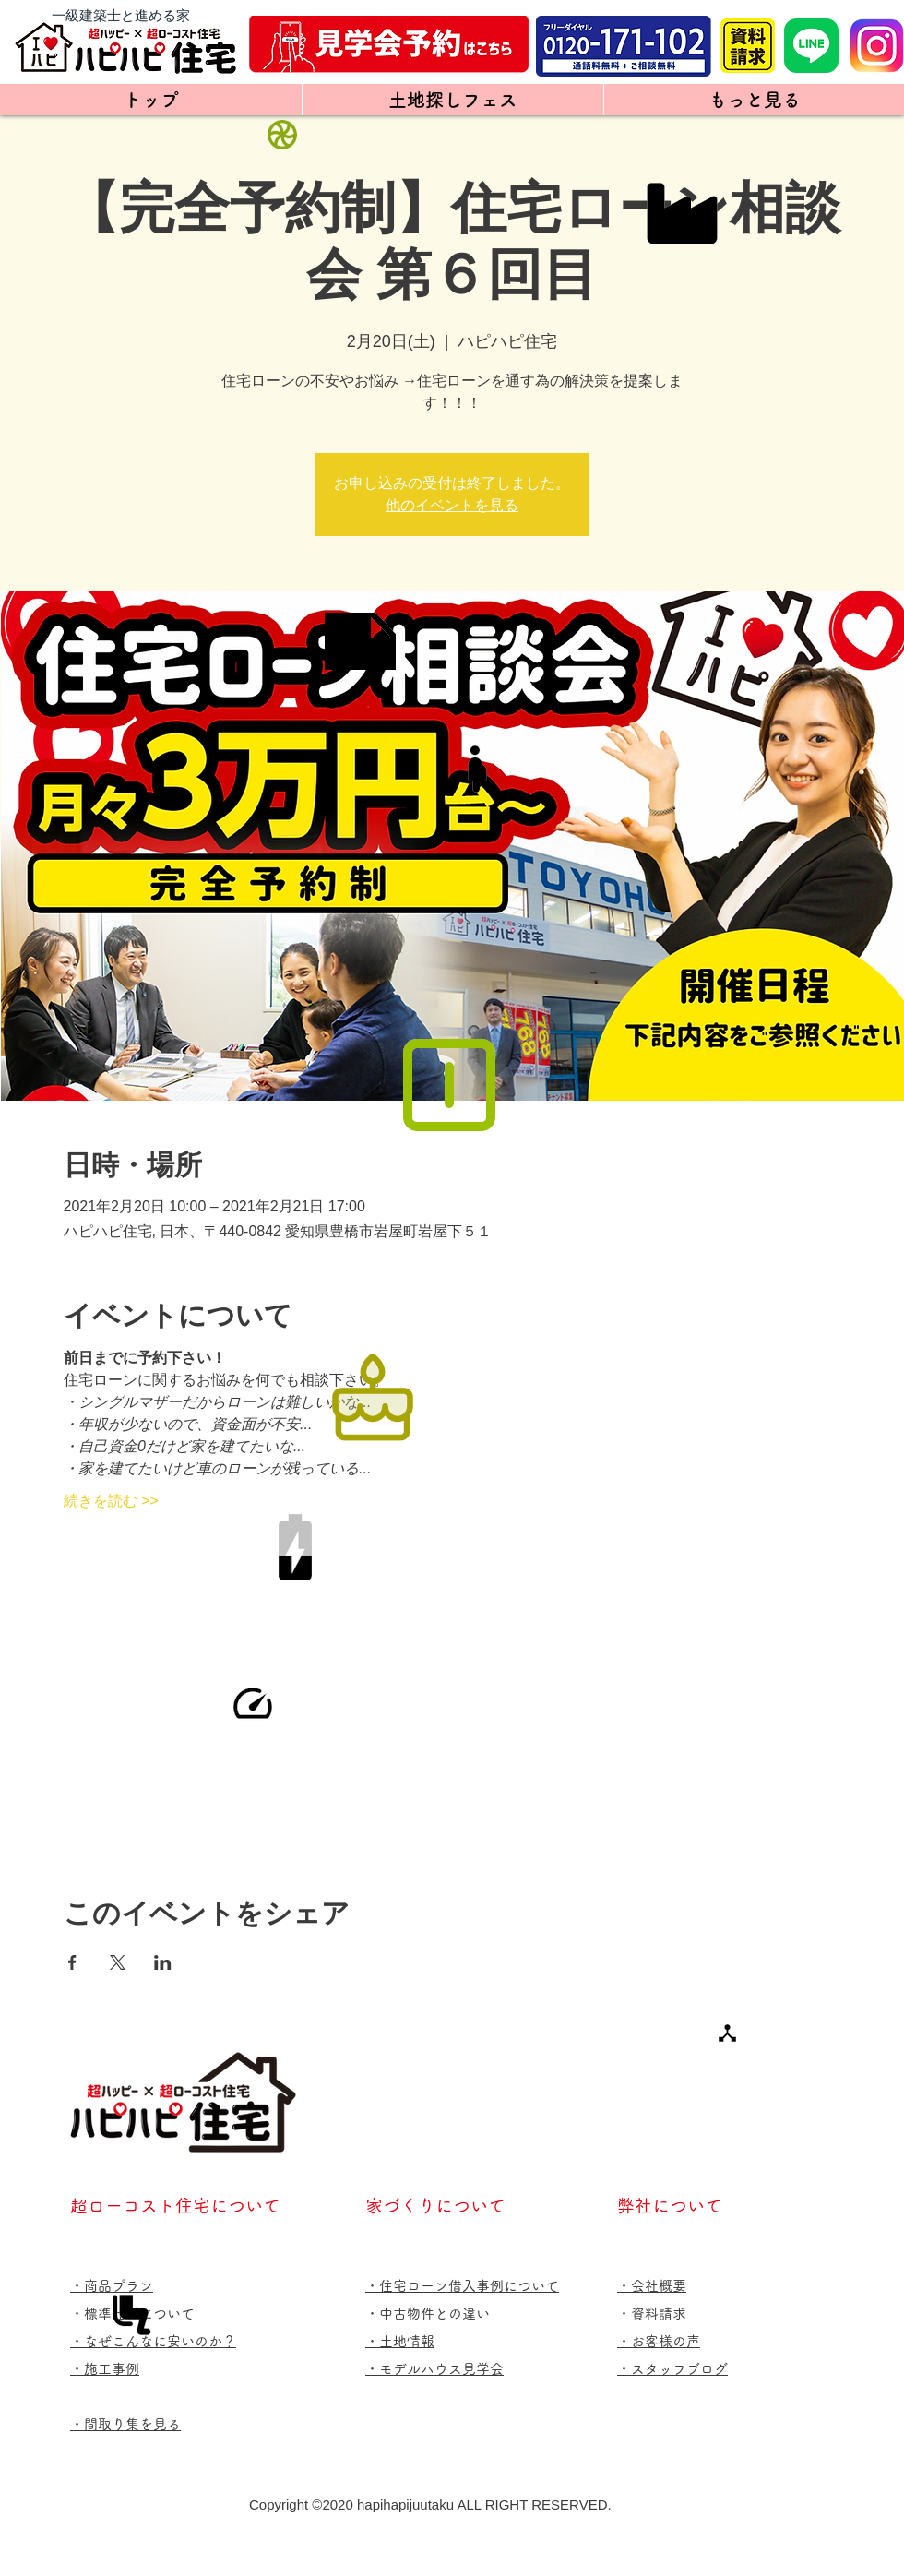  What do you see at coordinates (282, 135) in the screenshot?
I see `indicates loading or processing in progress` at bounding box center [282, 135].